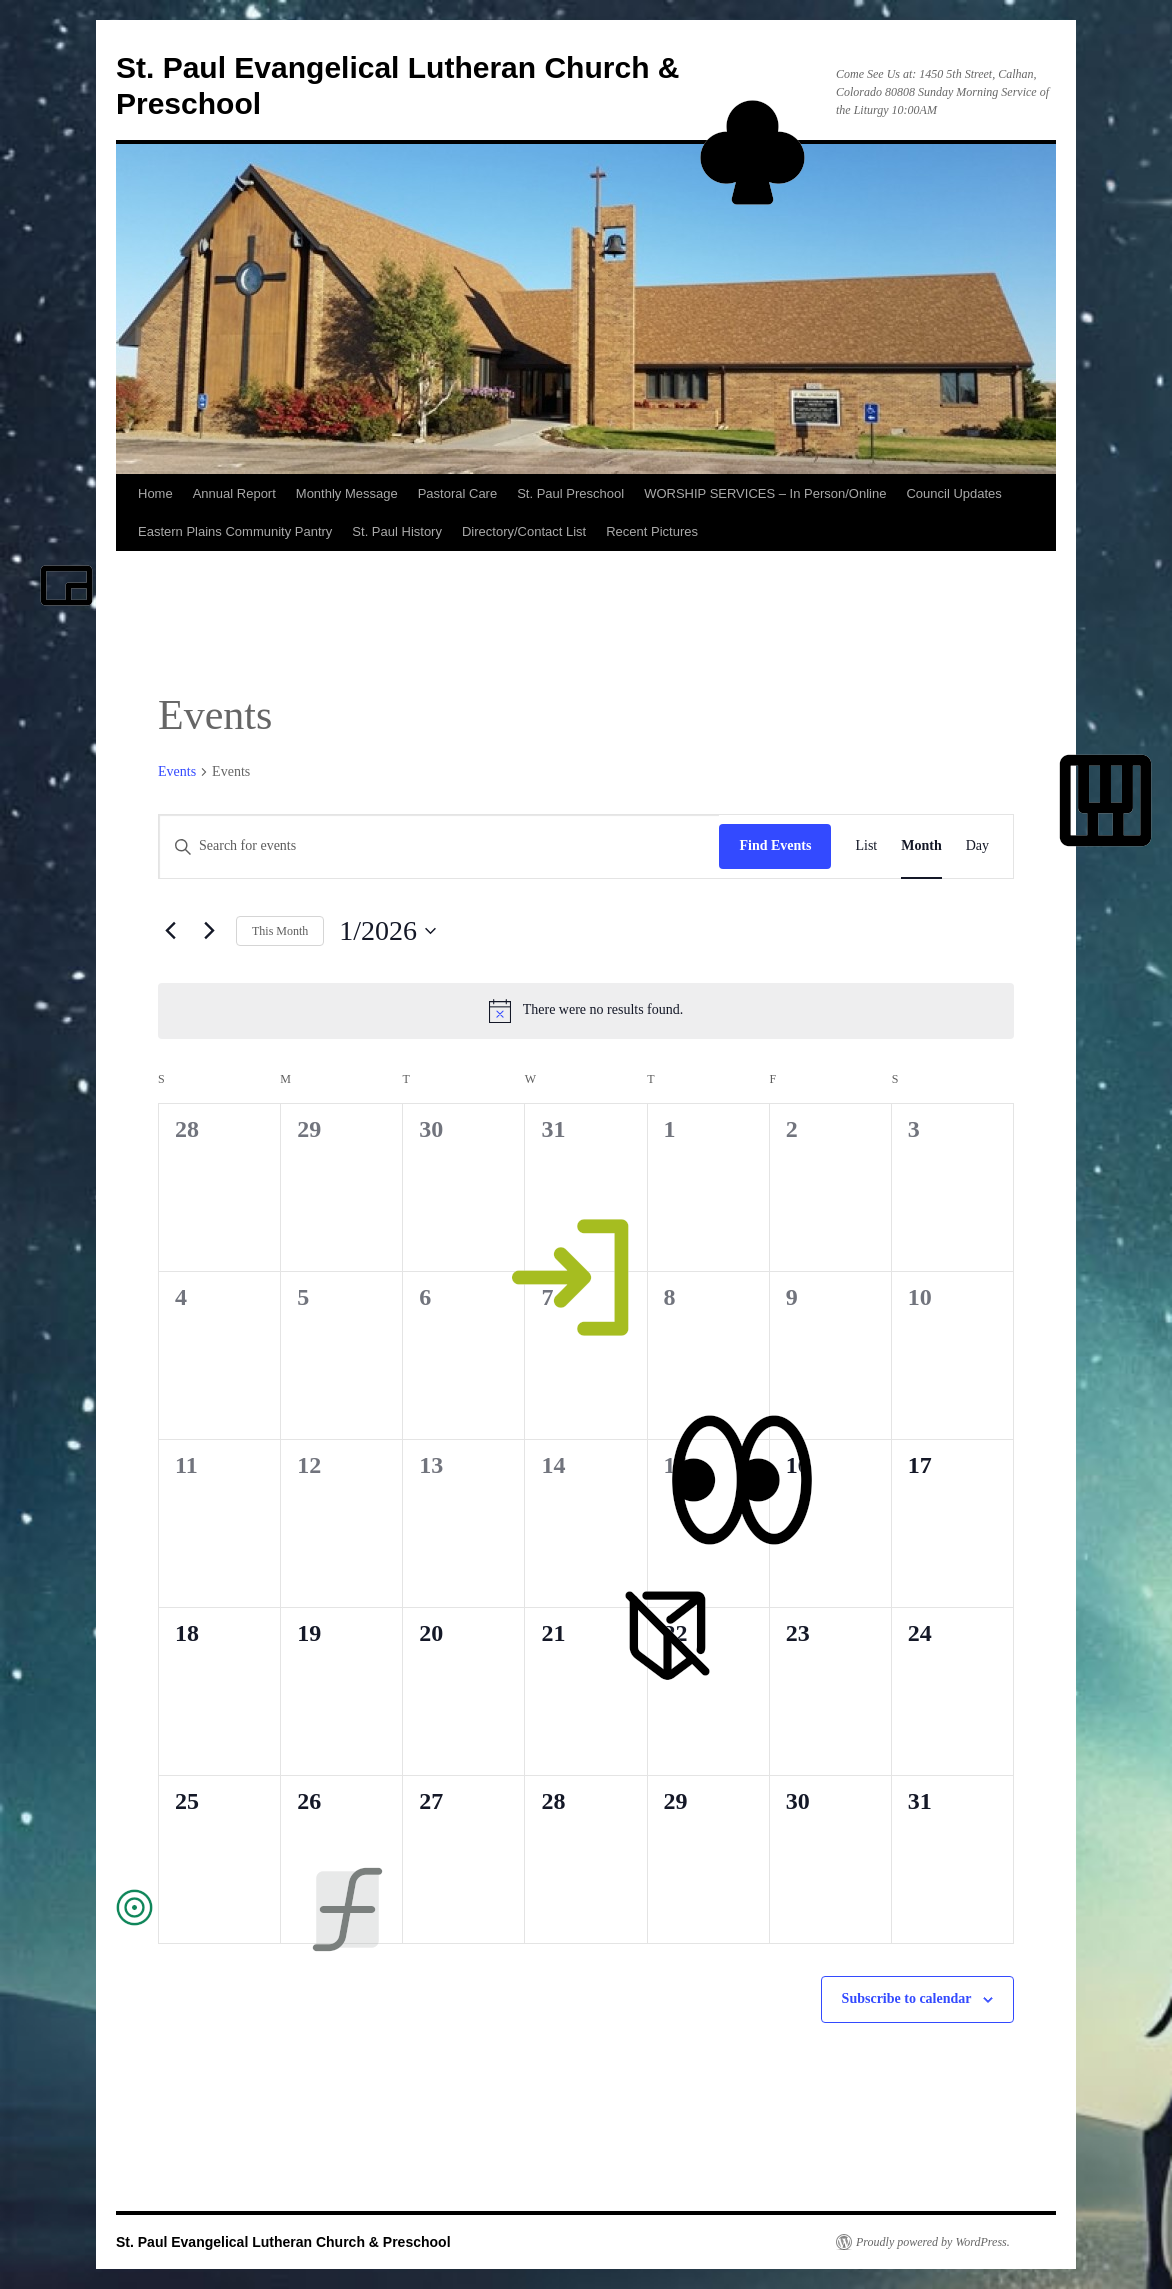  I want to click on indicates someone is viewing or watching, so click(742, 1480).